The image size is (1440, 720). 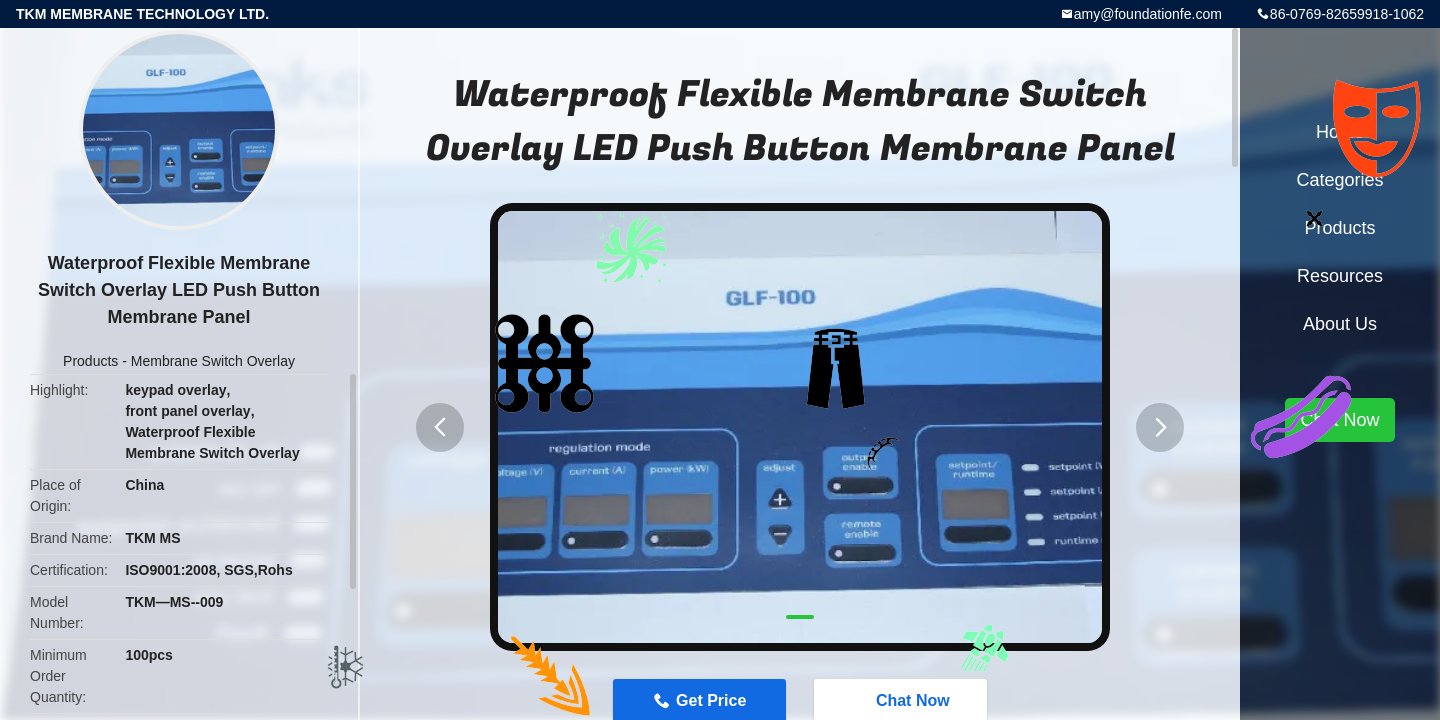 I want to click on select a piercing or armor-penetrating attack, so click(x=550, y=675).